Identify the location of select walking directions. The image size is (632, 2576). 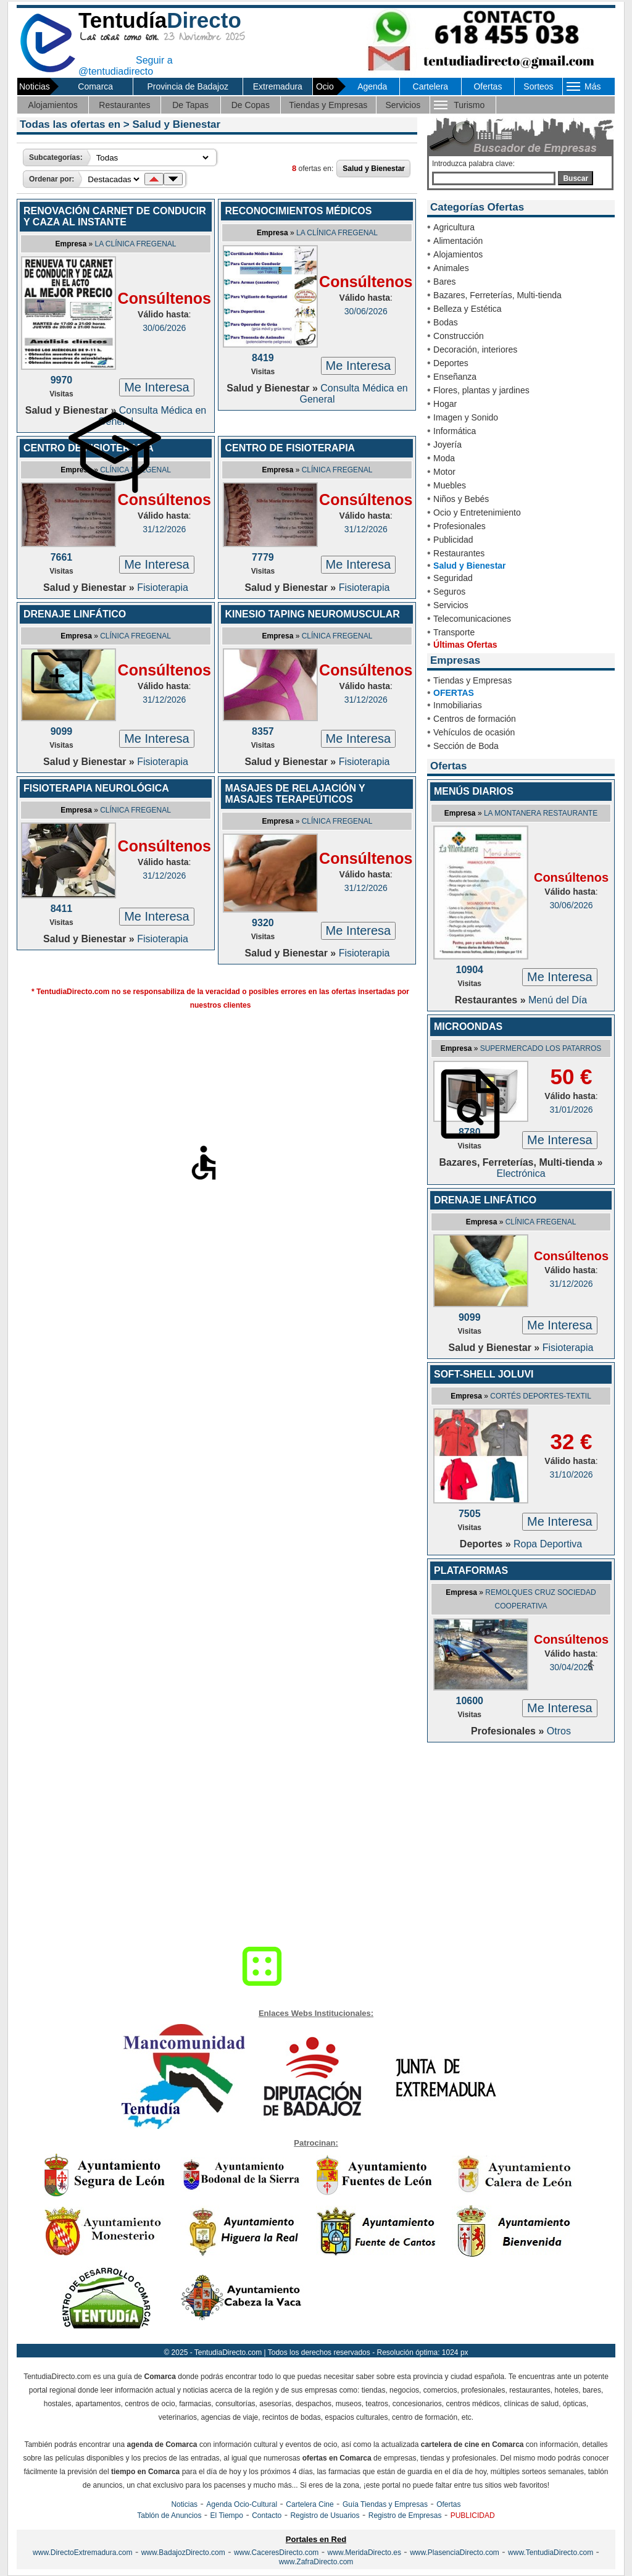
(591, 1665).